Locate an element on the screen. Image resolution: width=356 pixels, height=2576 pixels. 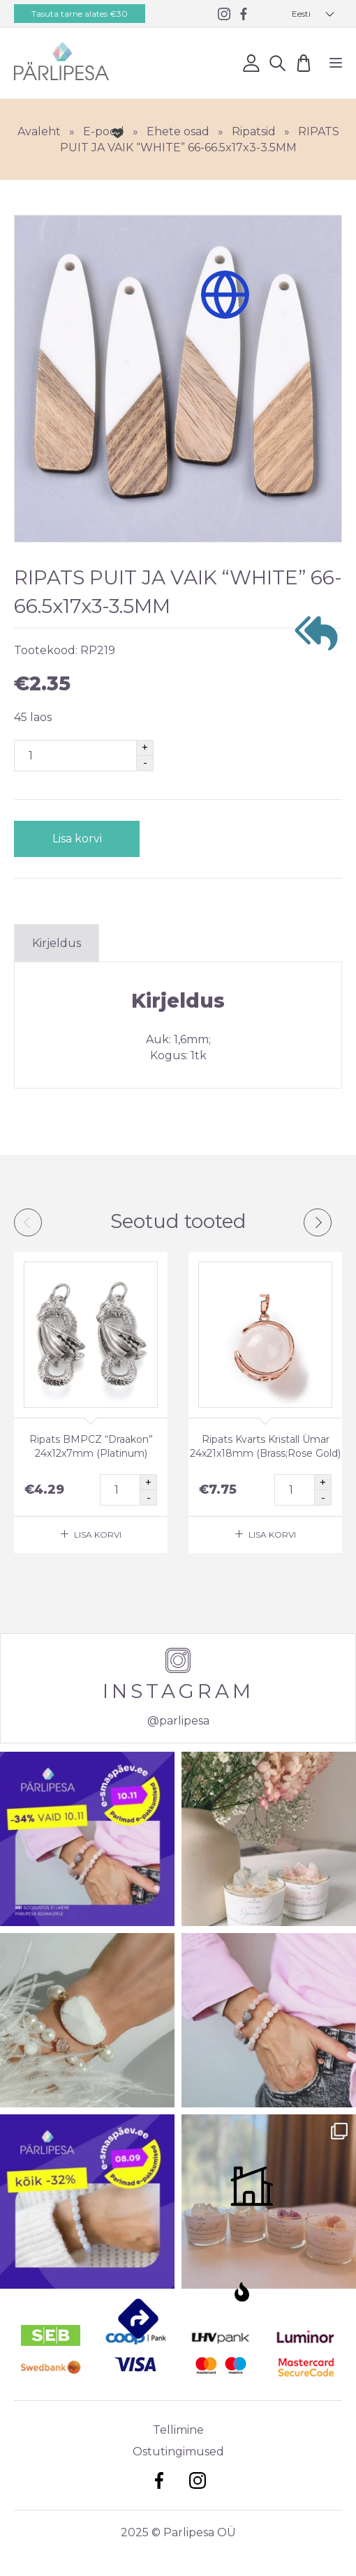
turn right navigation instruction is located at coordinates (138, 2319).